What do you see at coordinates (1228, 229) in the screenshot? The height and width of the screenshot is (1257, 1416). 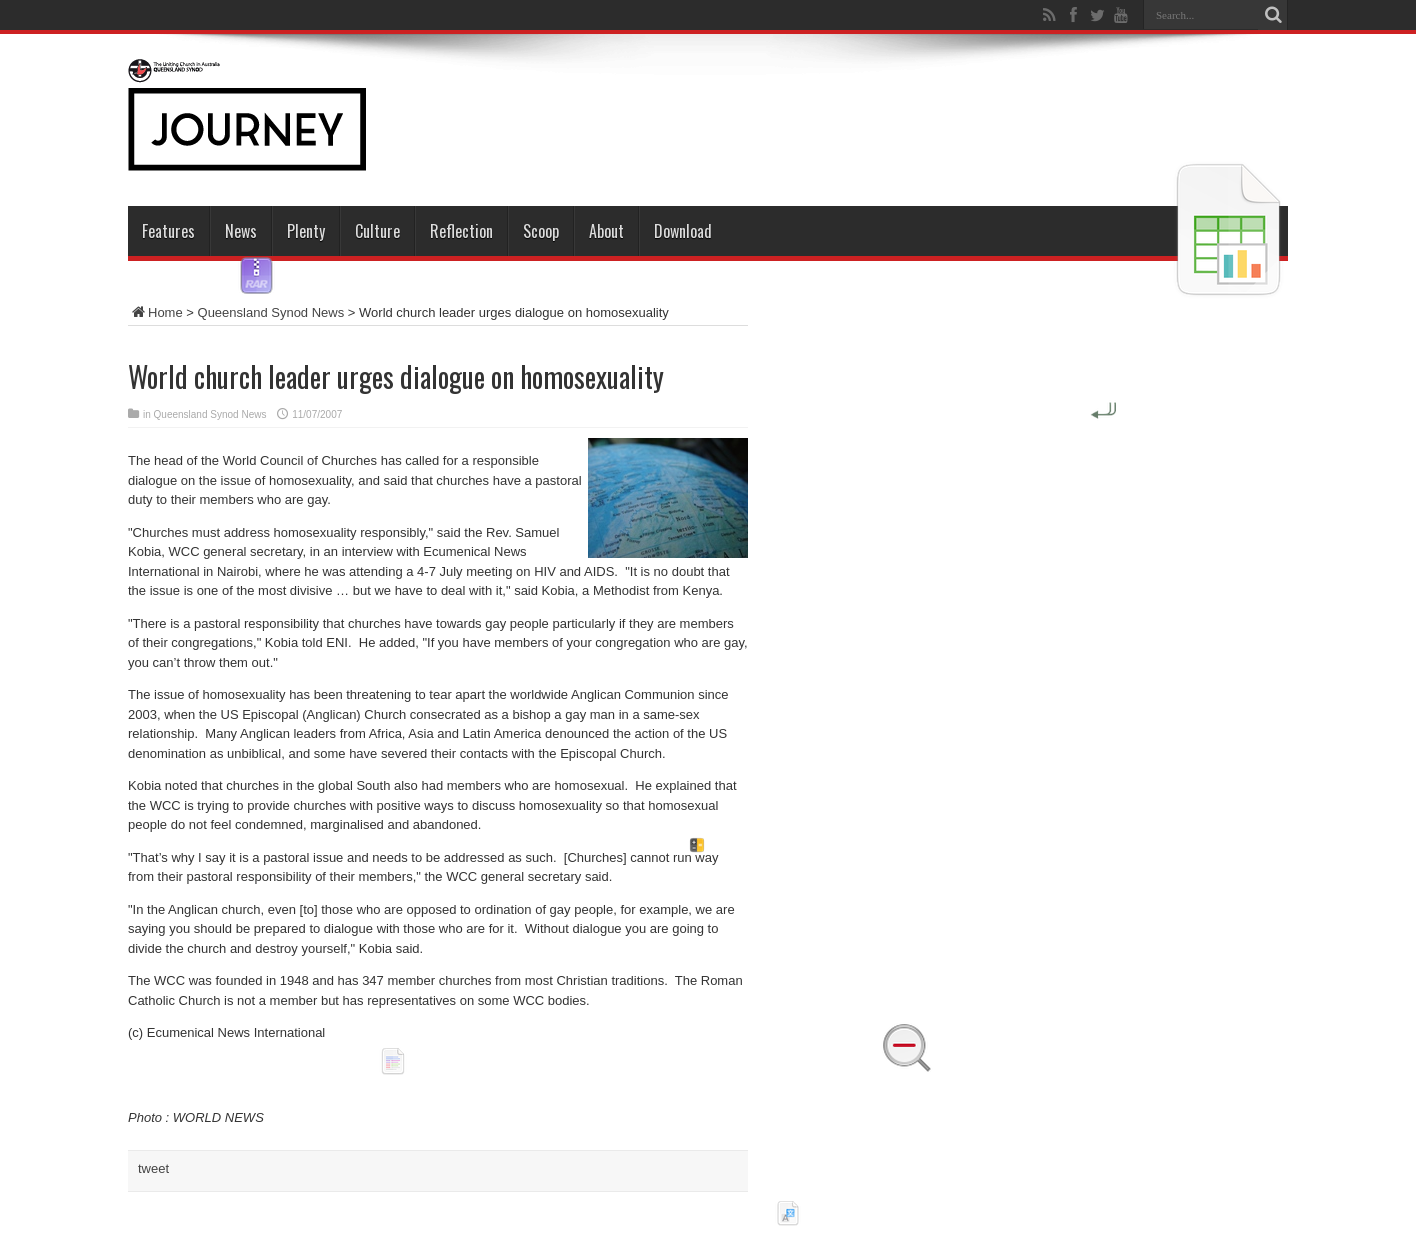 I see `open a spreadsheet file` at bounding box center [1228, 229].